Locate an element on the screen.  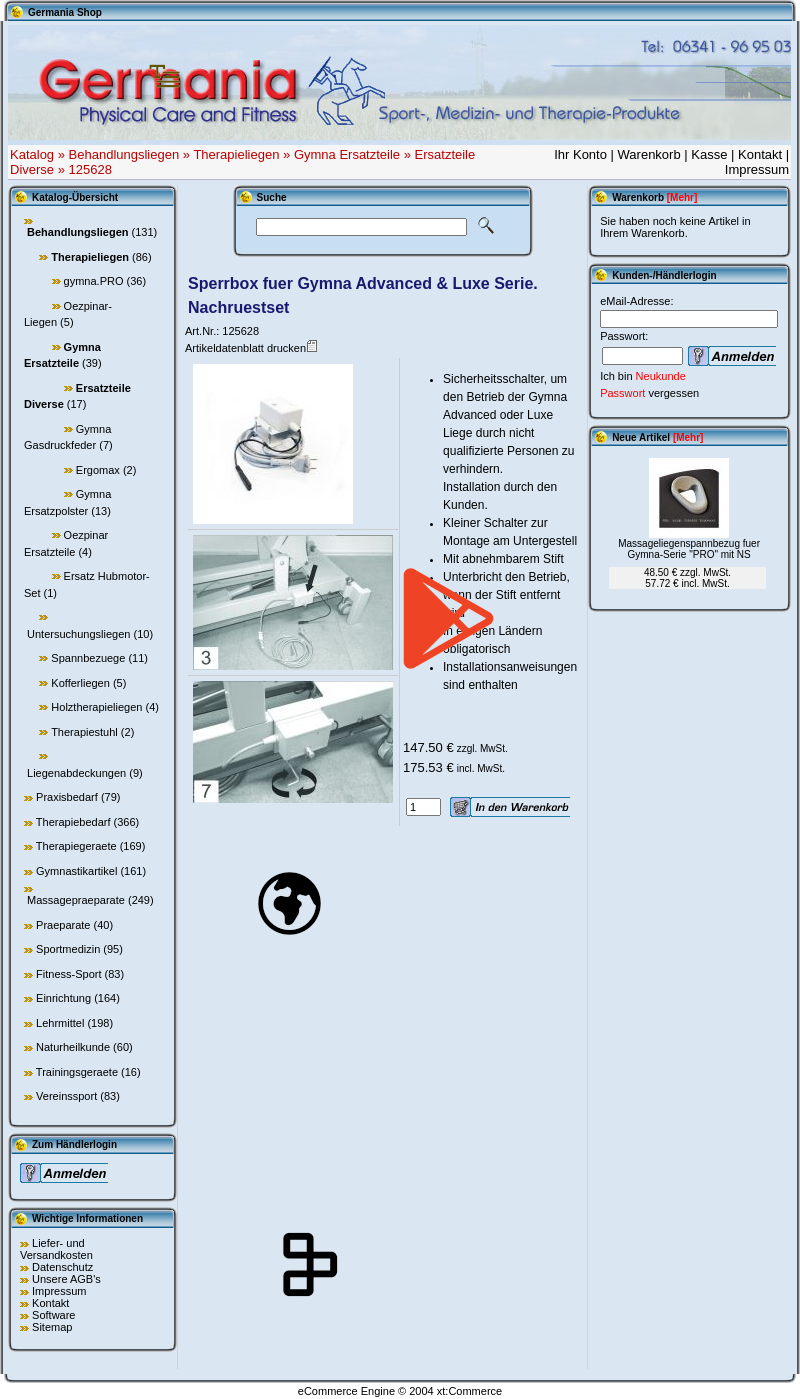
read articles from the new york times is located at coordinates (164, 76).